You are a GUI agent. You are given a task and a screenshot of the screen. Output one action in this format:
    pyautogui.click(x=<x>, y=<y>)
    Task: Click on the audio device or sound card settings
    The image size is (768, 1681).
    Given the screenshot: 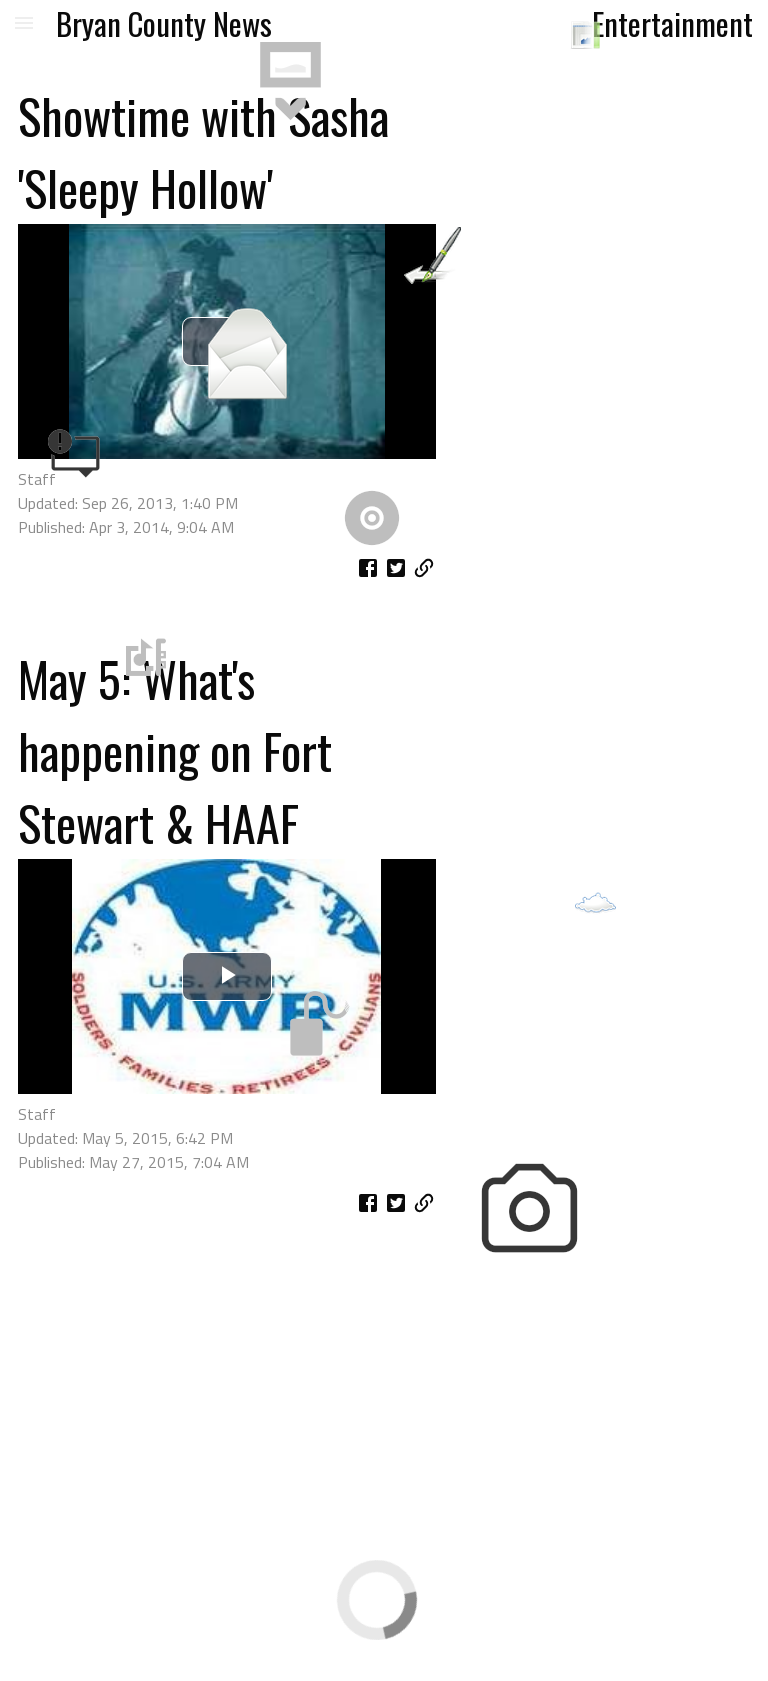 What is the action you would take?
    pyautogui.click(x=146, y=656)
    